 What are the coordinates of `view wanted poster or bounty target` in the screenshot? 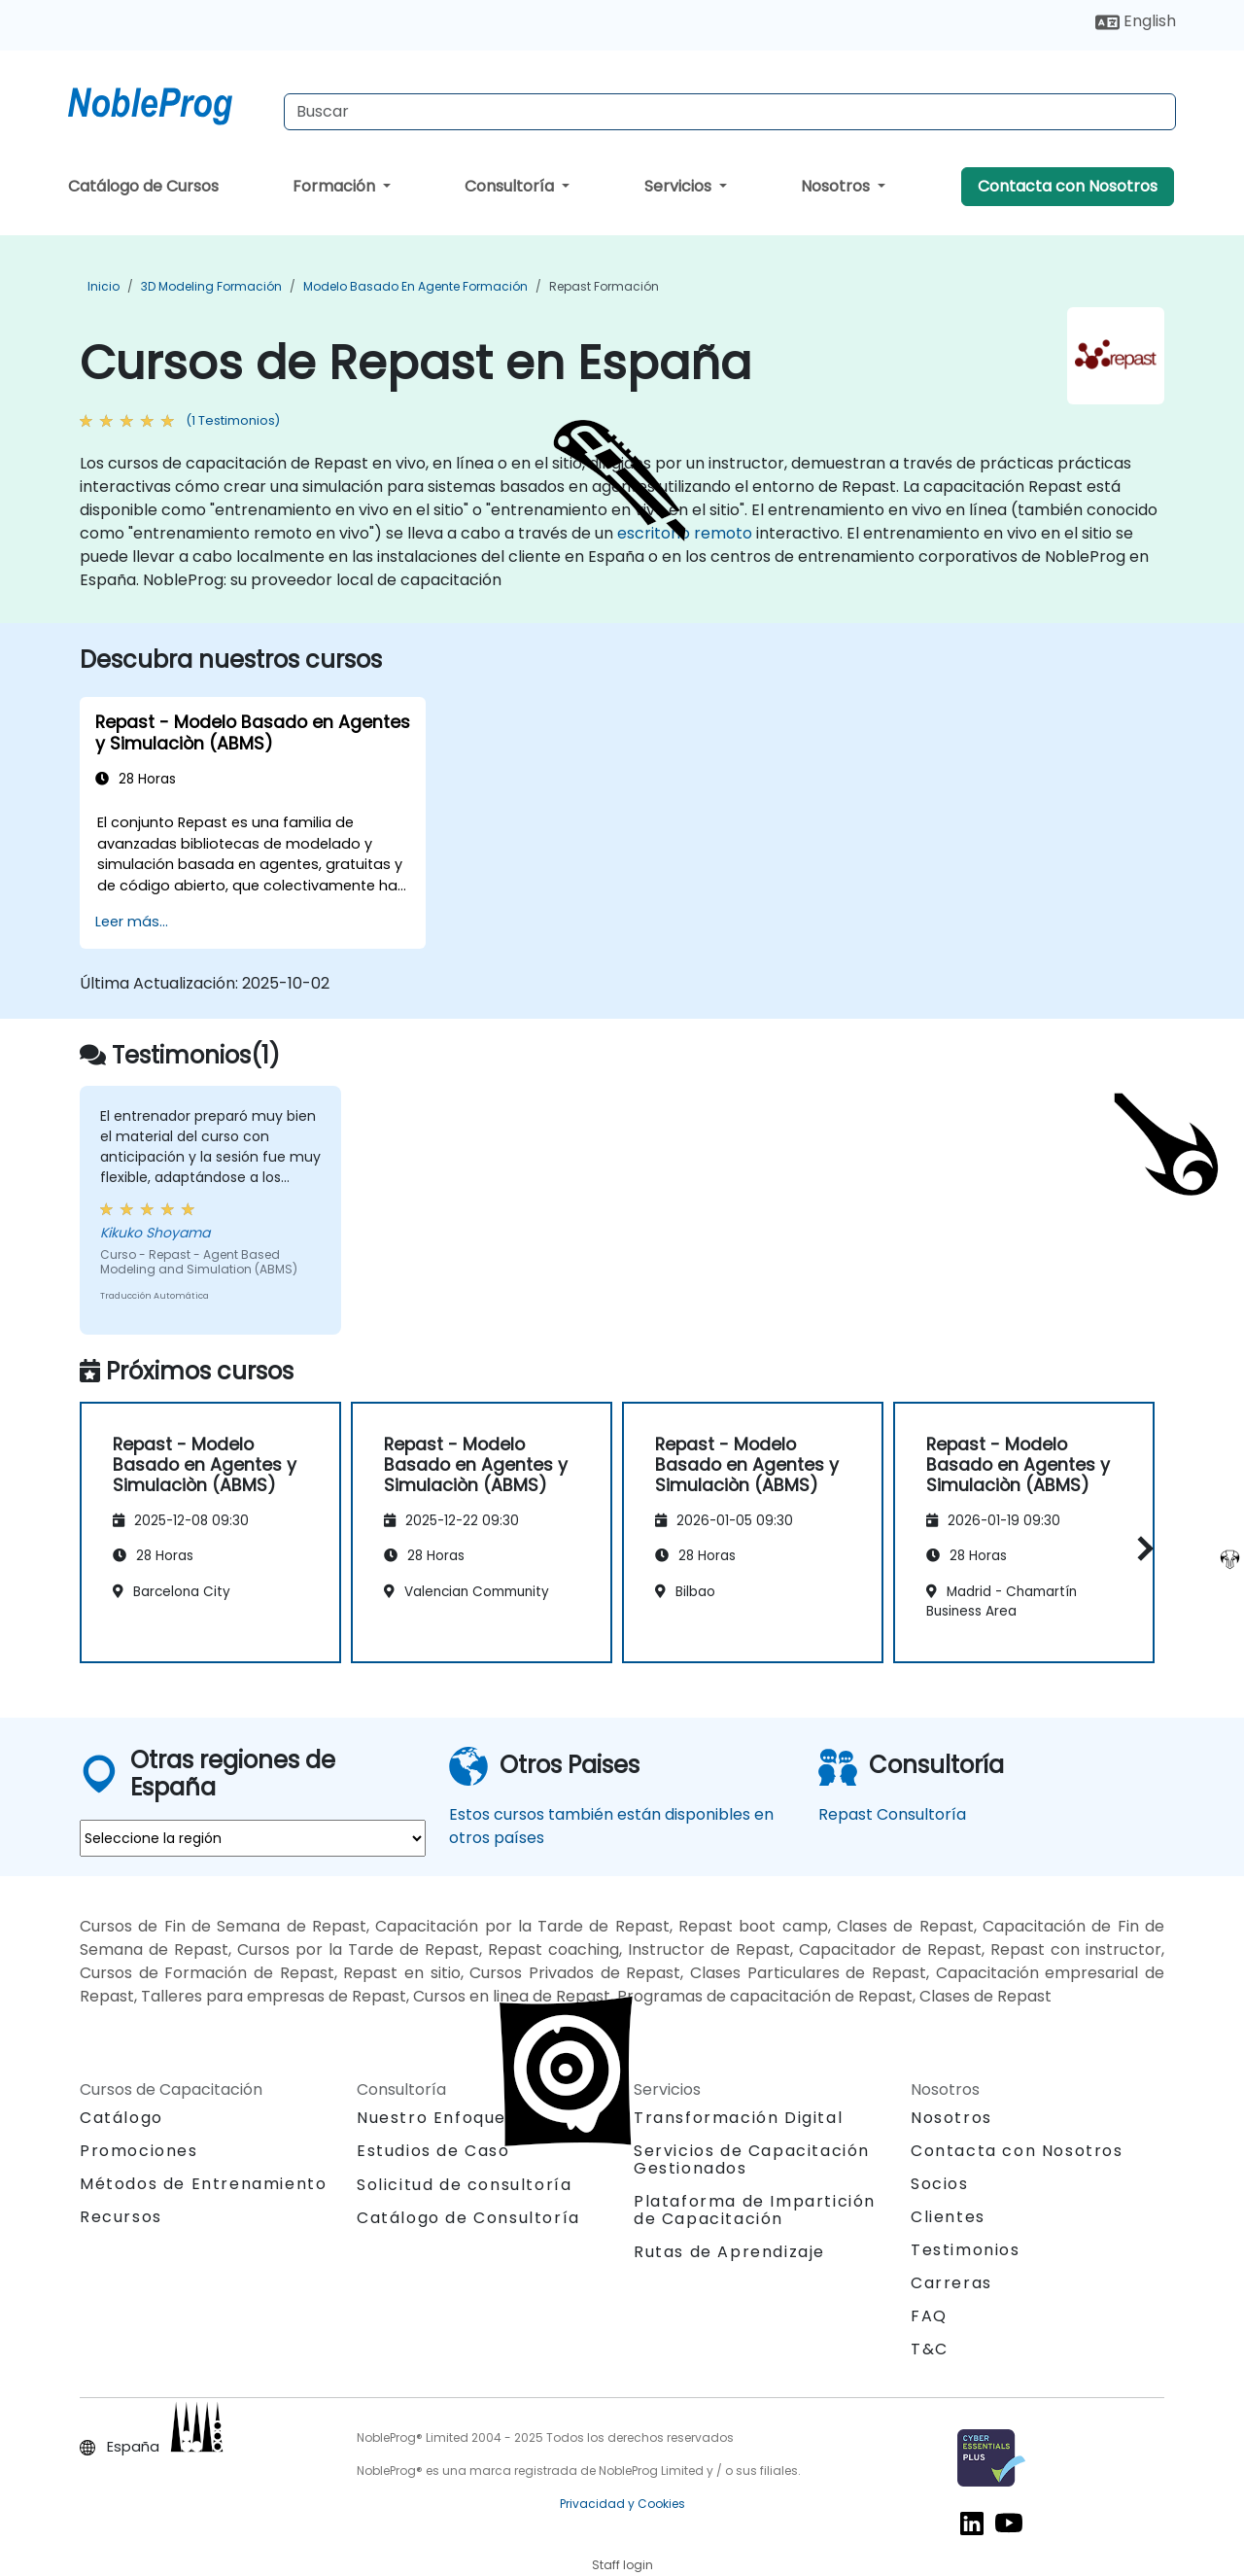 It's located at (567, 2071).